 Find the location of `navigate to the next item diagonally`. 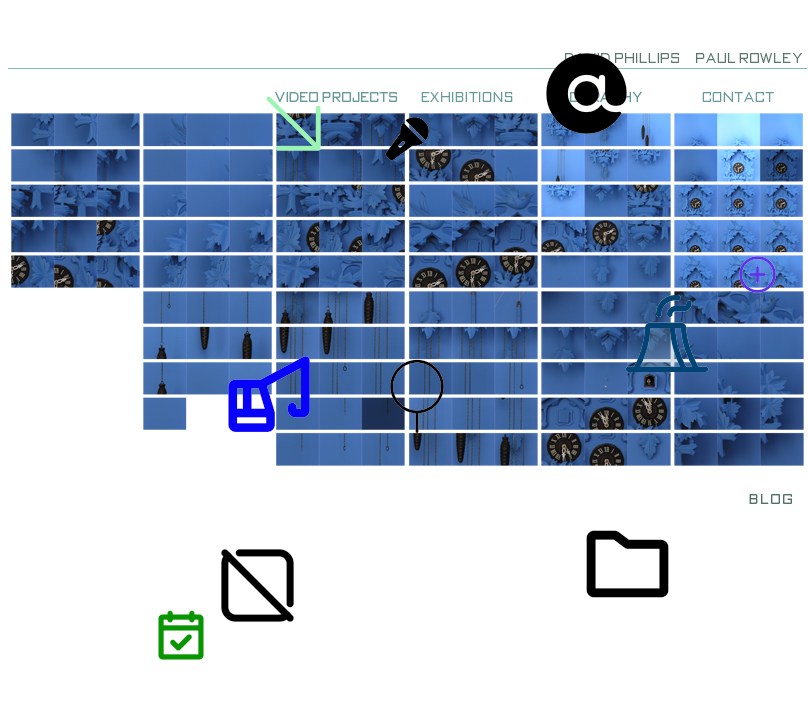

navigate to the next item diagonally is located at coordinates (293, 123).